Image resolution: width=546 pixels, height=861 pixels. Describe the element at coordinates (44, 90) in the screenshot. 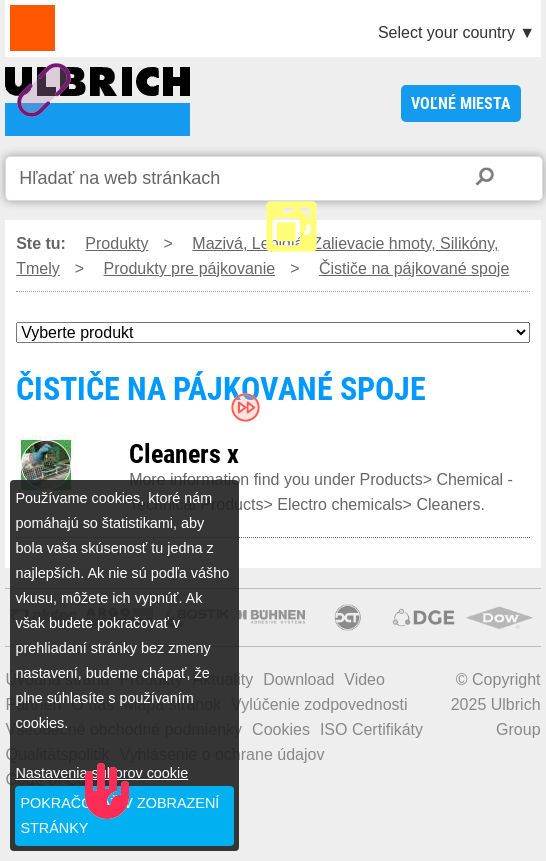

I see `disconnect or unlink connected items` at that location.